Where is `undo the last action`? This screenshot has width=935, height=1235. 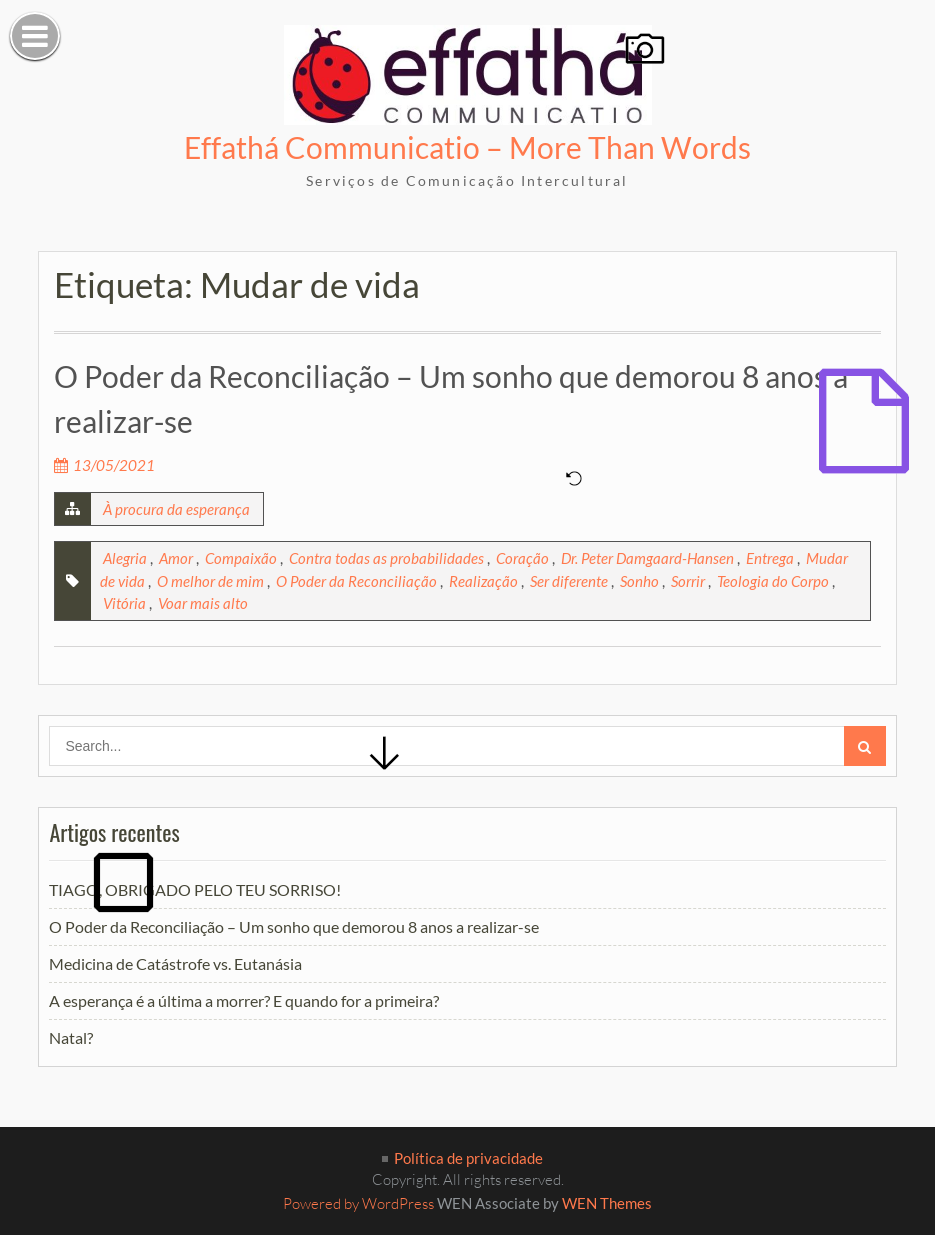 undo the last action is located at coordinates (574, 478).